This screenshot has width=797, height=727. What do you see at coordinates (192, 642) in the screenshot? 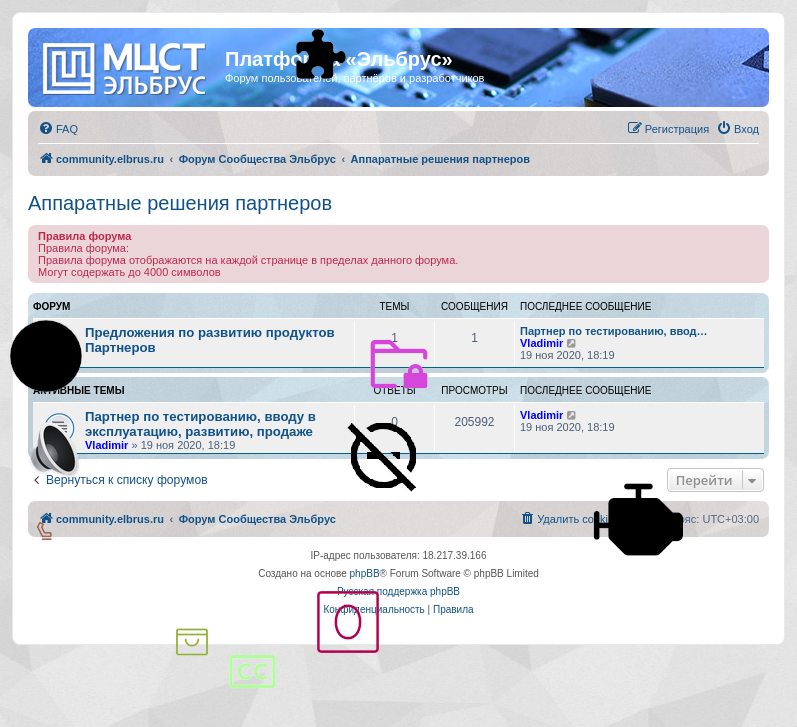
I see `view your shopping bag` at bounding box center [192, 642].